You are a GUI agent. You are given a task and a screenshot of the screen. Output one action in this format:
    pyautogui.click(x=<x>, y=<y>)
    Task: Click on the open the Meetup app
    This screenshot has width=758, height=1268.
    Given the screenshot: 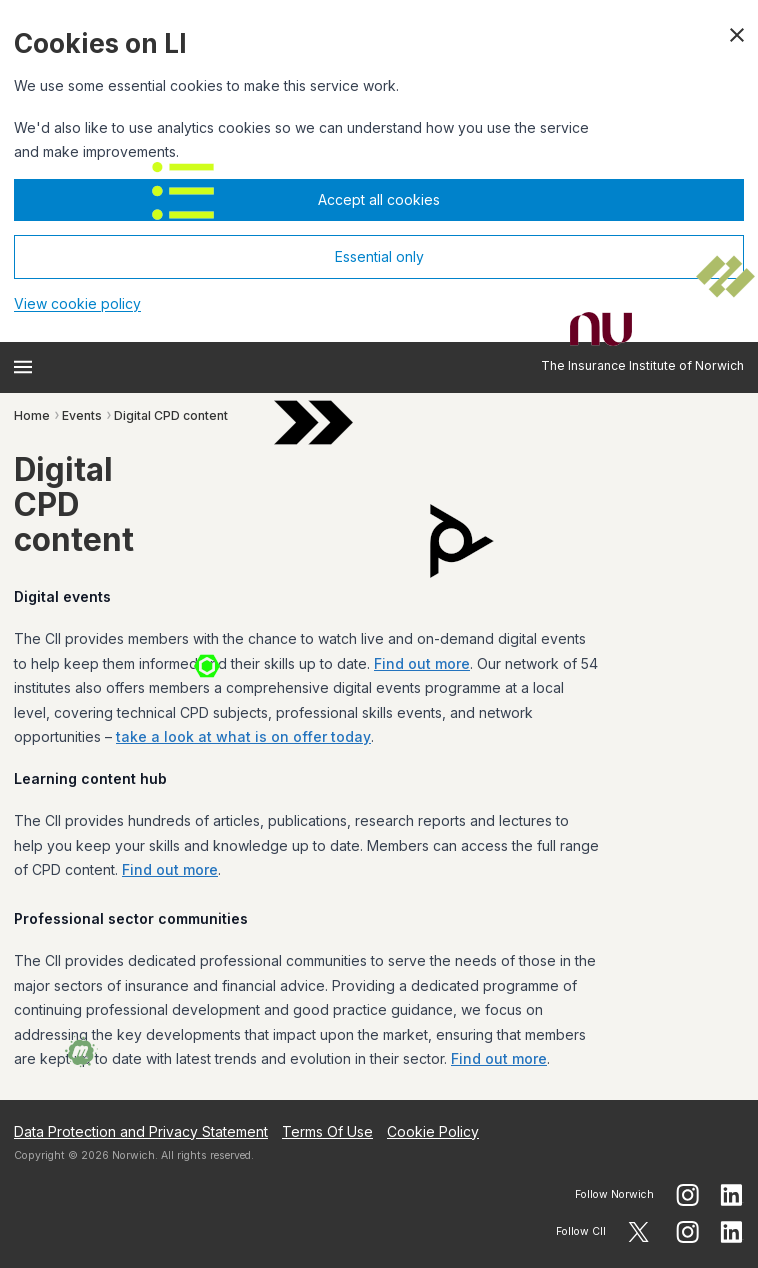 What is the action you would take?
    pyautogui.click(x=81, y=1051)
    